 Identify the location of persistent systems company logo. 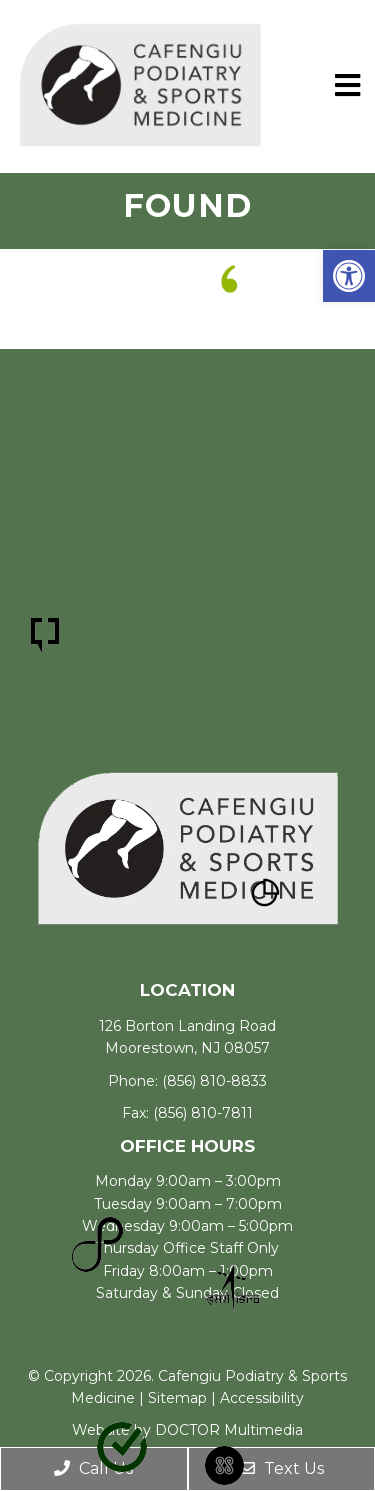
(97, 1244).